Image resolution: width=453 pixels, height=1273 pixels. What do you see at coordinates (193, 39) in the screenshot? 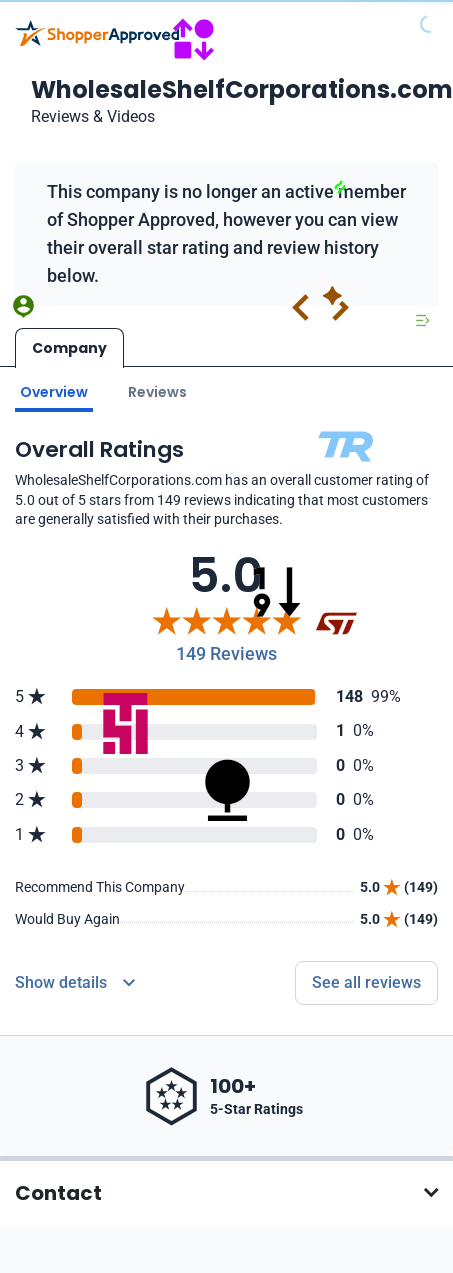
I see `swap or exchange items` at bounding box center [193, 39].